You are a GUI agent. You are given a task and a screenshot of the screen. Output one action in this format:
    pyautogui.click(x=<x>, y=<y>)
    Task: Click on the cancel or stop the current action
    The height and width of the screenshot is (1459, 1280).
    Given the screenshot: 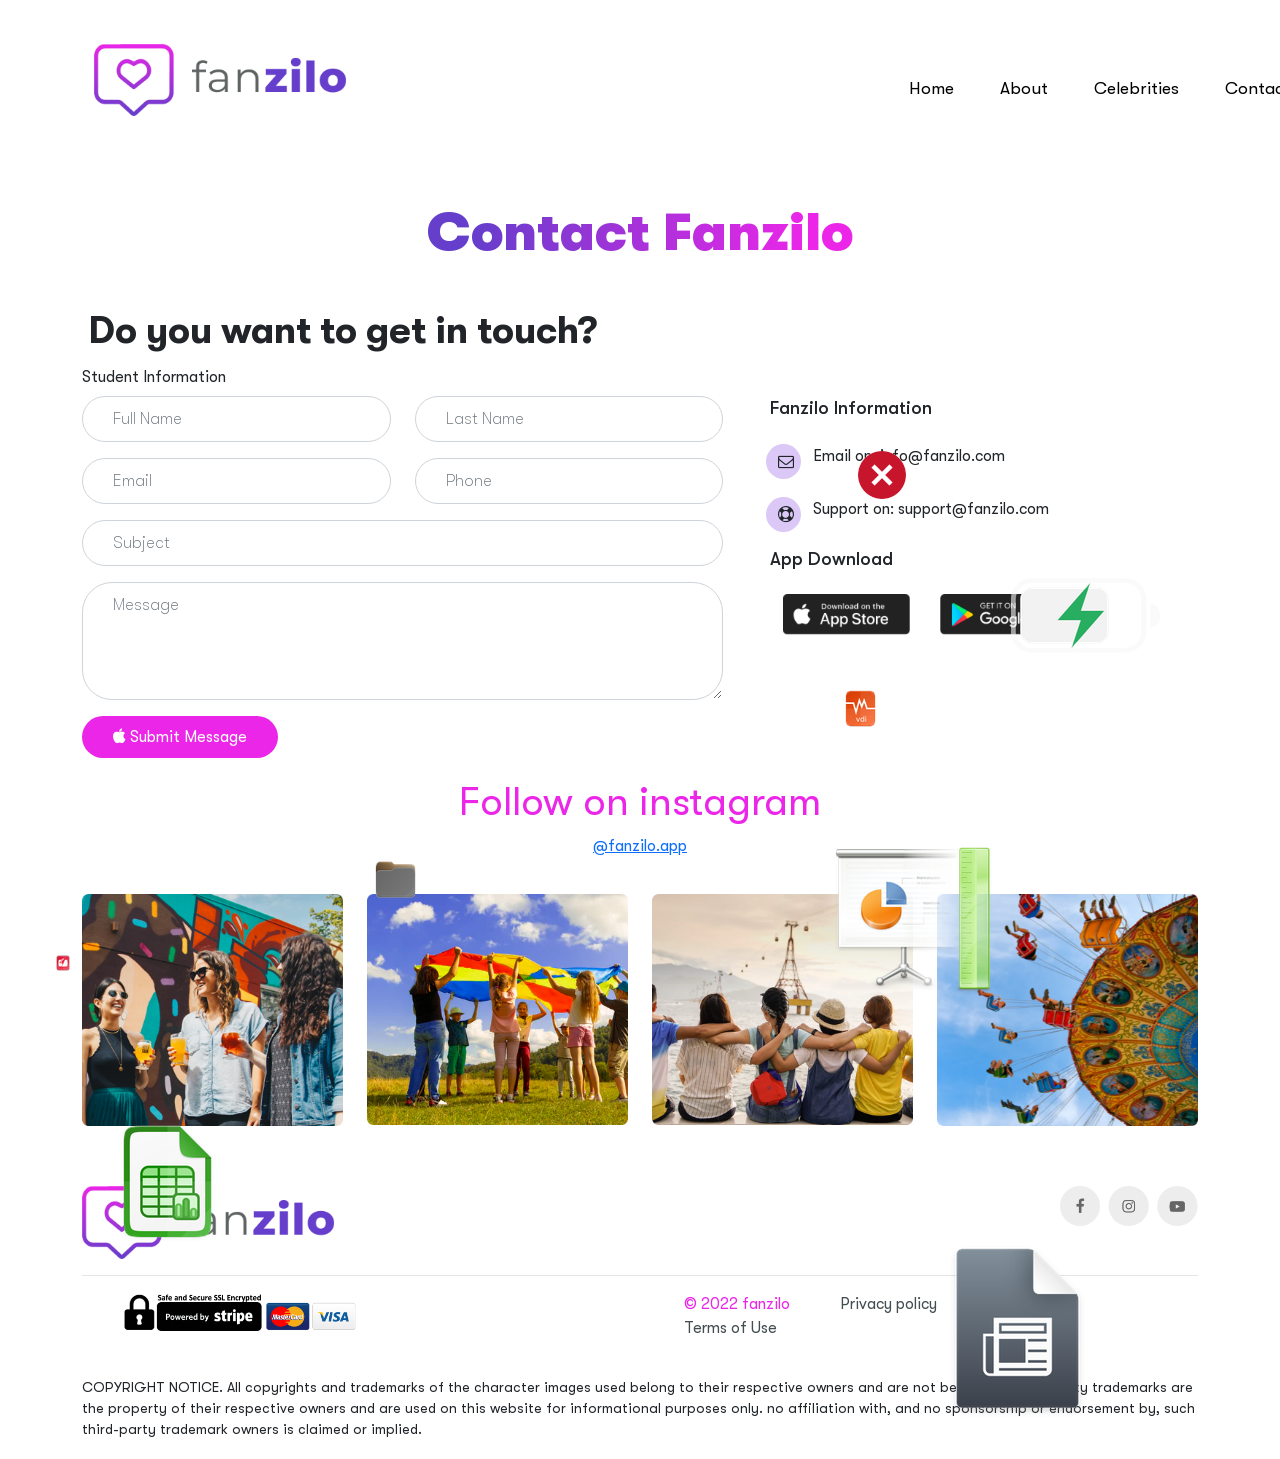 What is the action you would take?
    pyautogui.click(x=882, y=475)
    